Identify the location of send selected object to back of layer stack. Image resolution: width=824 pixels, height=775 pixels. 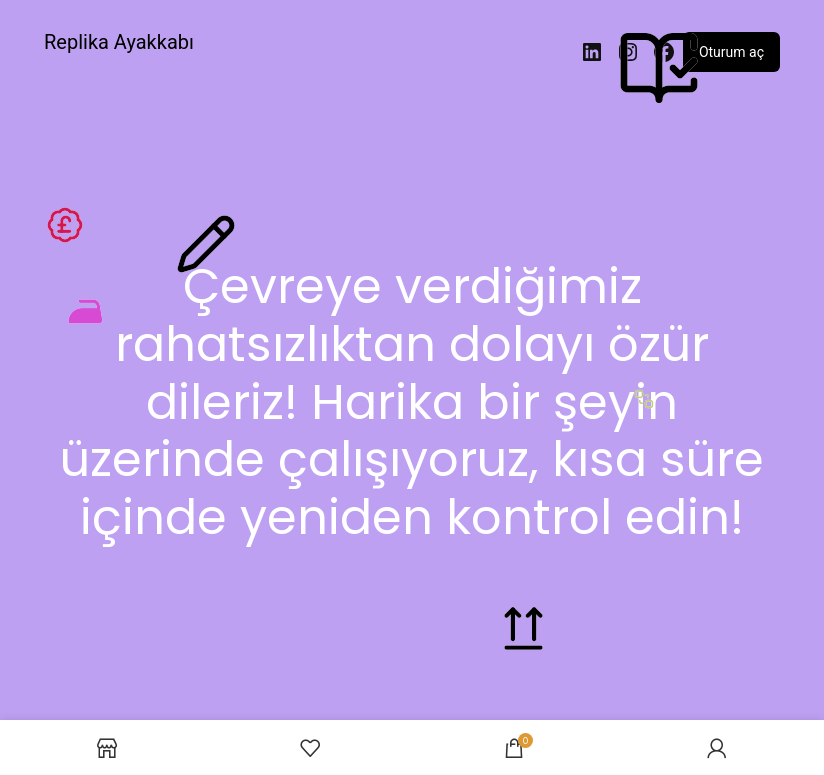
(644, 399).